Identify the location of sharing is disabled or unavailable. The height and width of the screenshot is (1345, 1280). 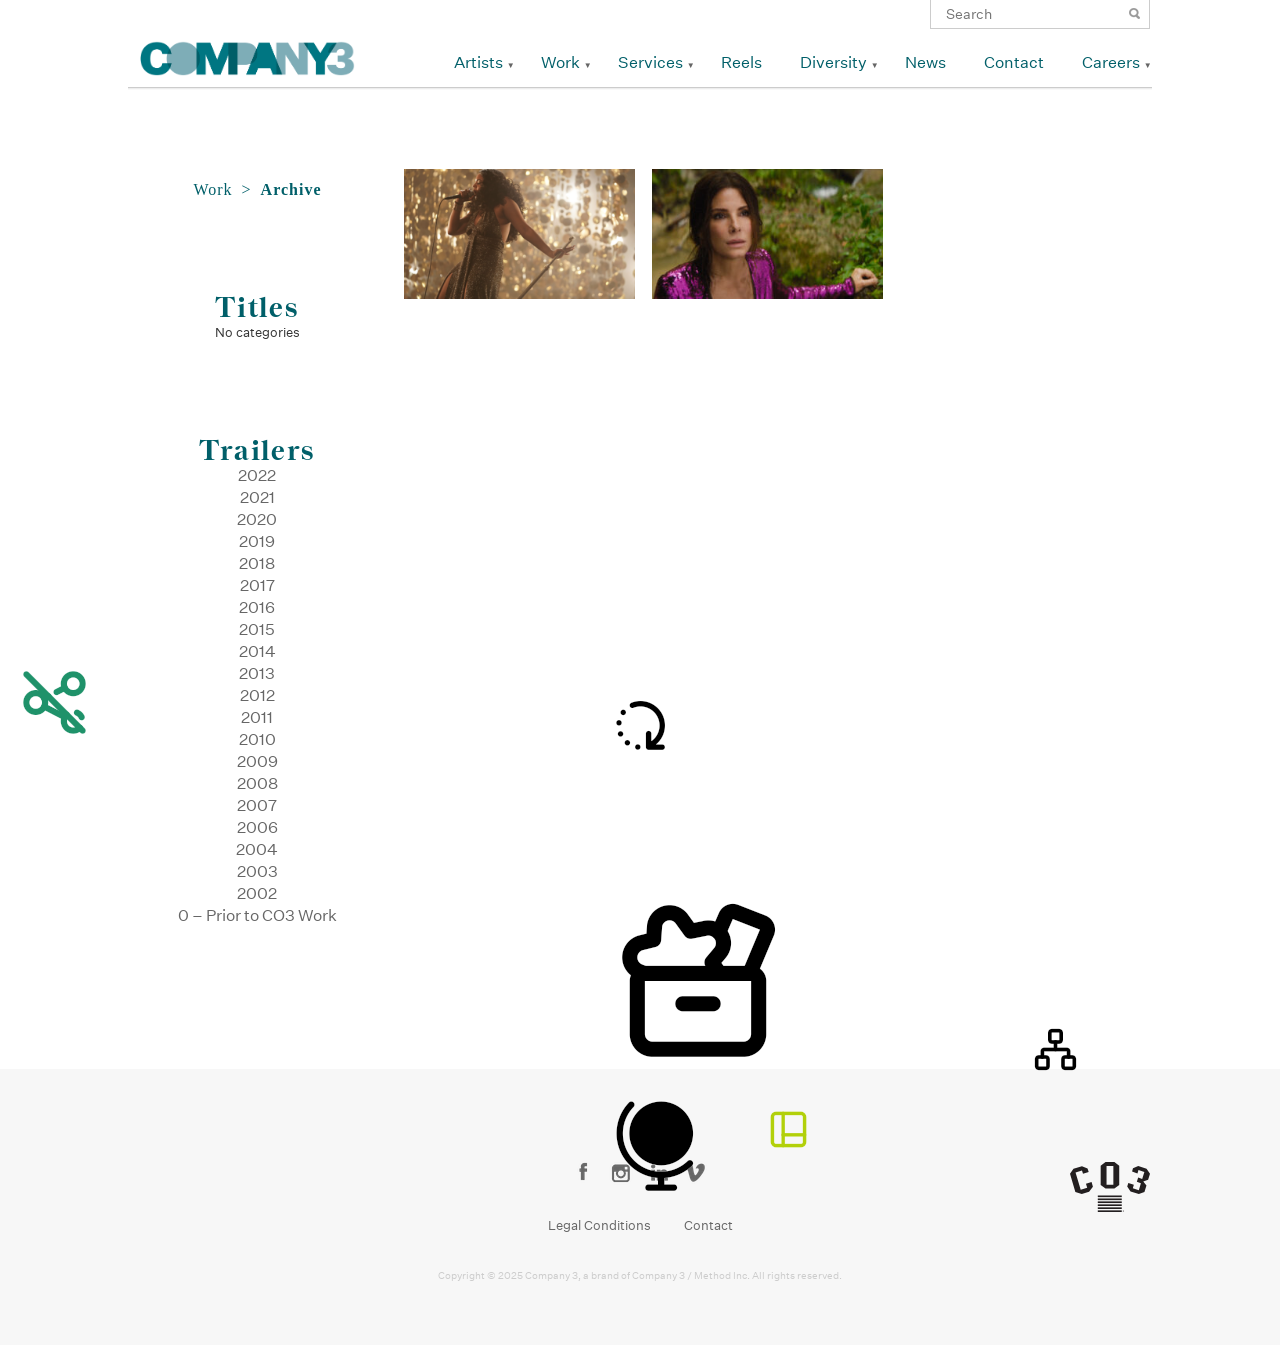
(54, 702).